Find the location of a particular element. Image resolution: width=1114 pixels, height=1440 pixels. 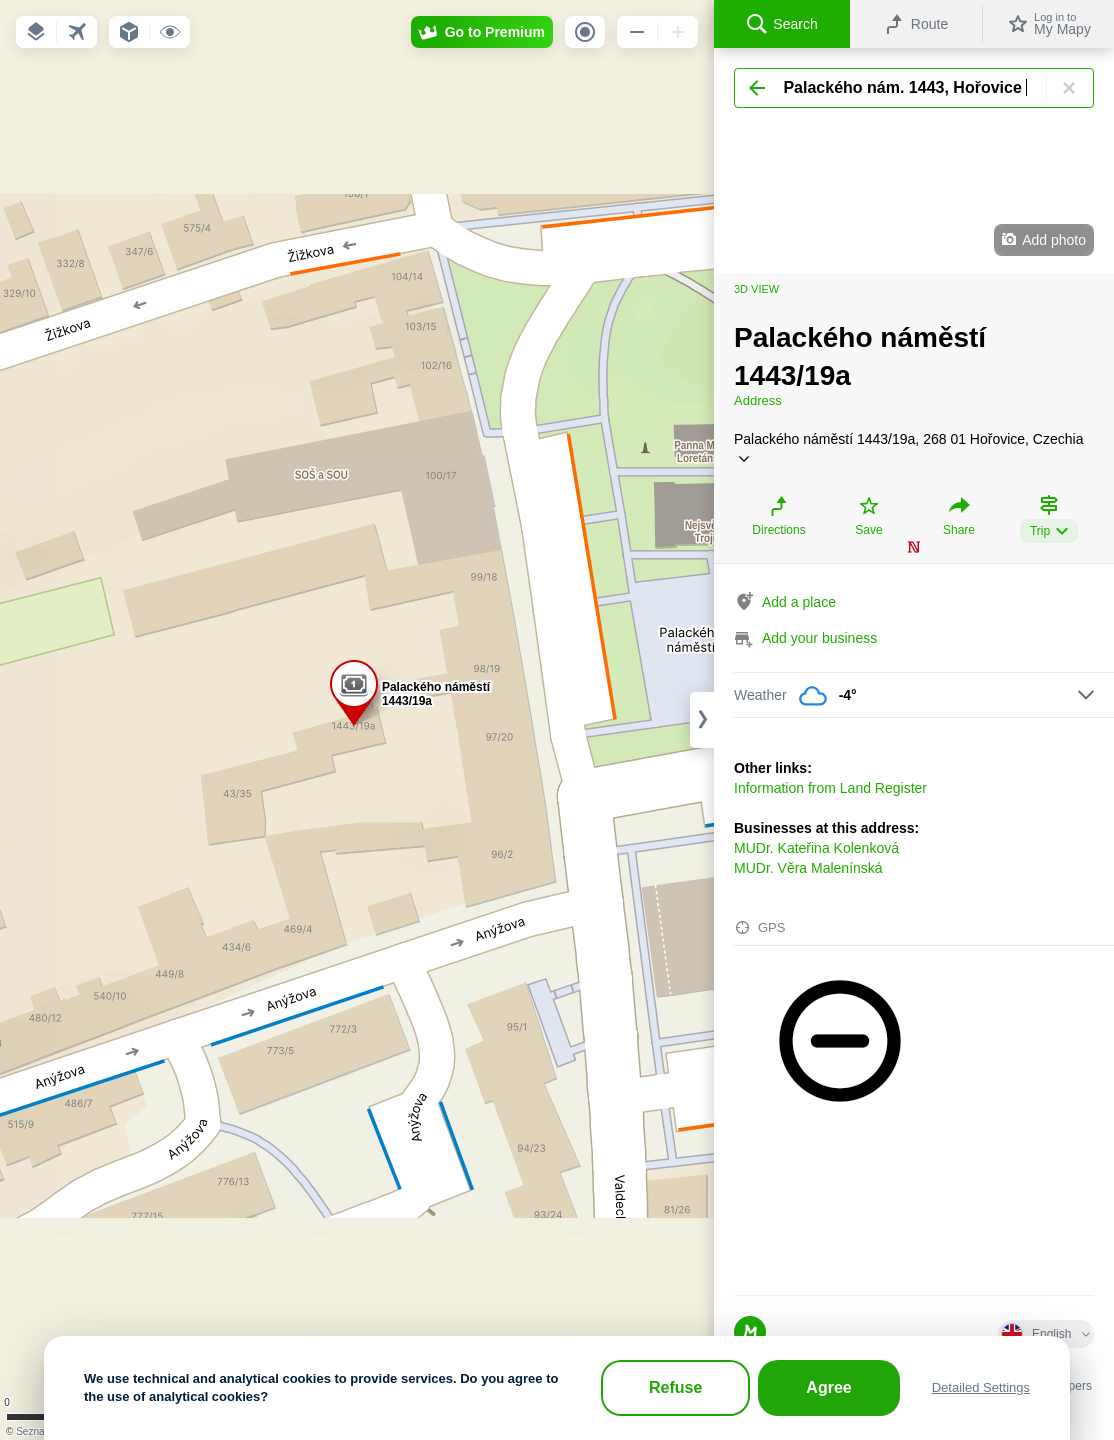

open the Notion app is located at coordinates (914, 547).